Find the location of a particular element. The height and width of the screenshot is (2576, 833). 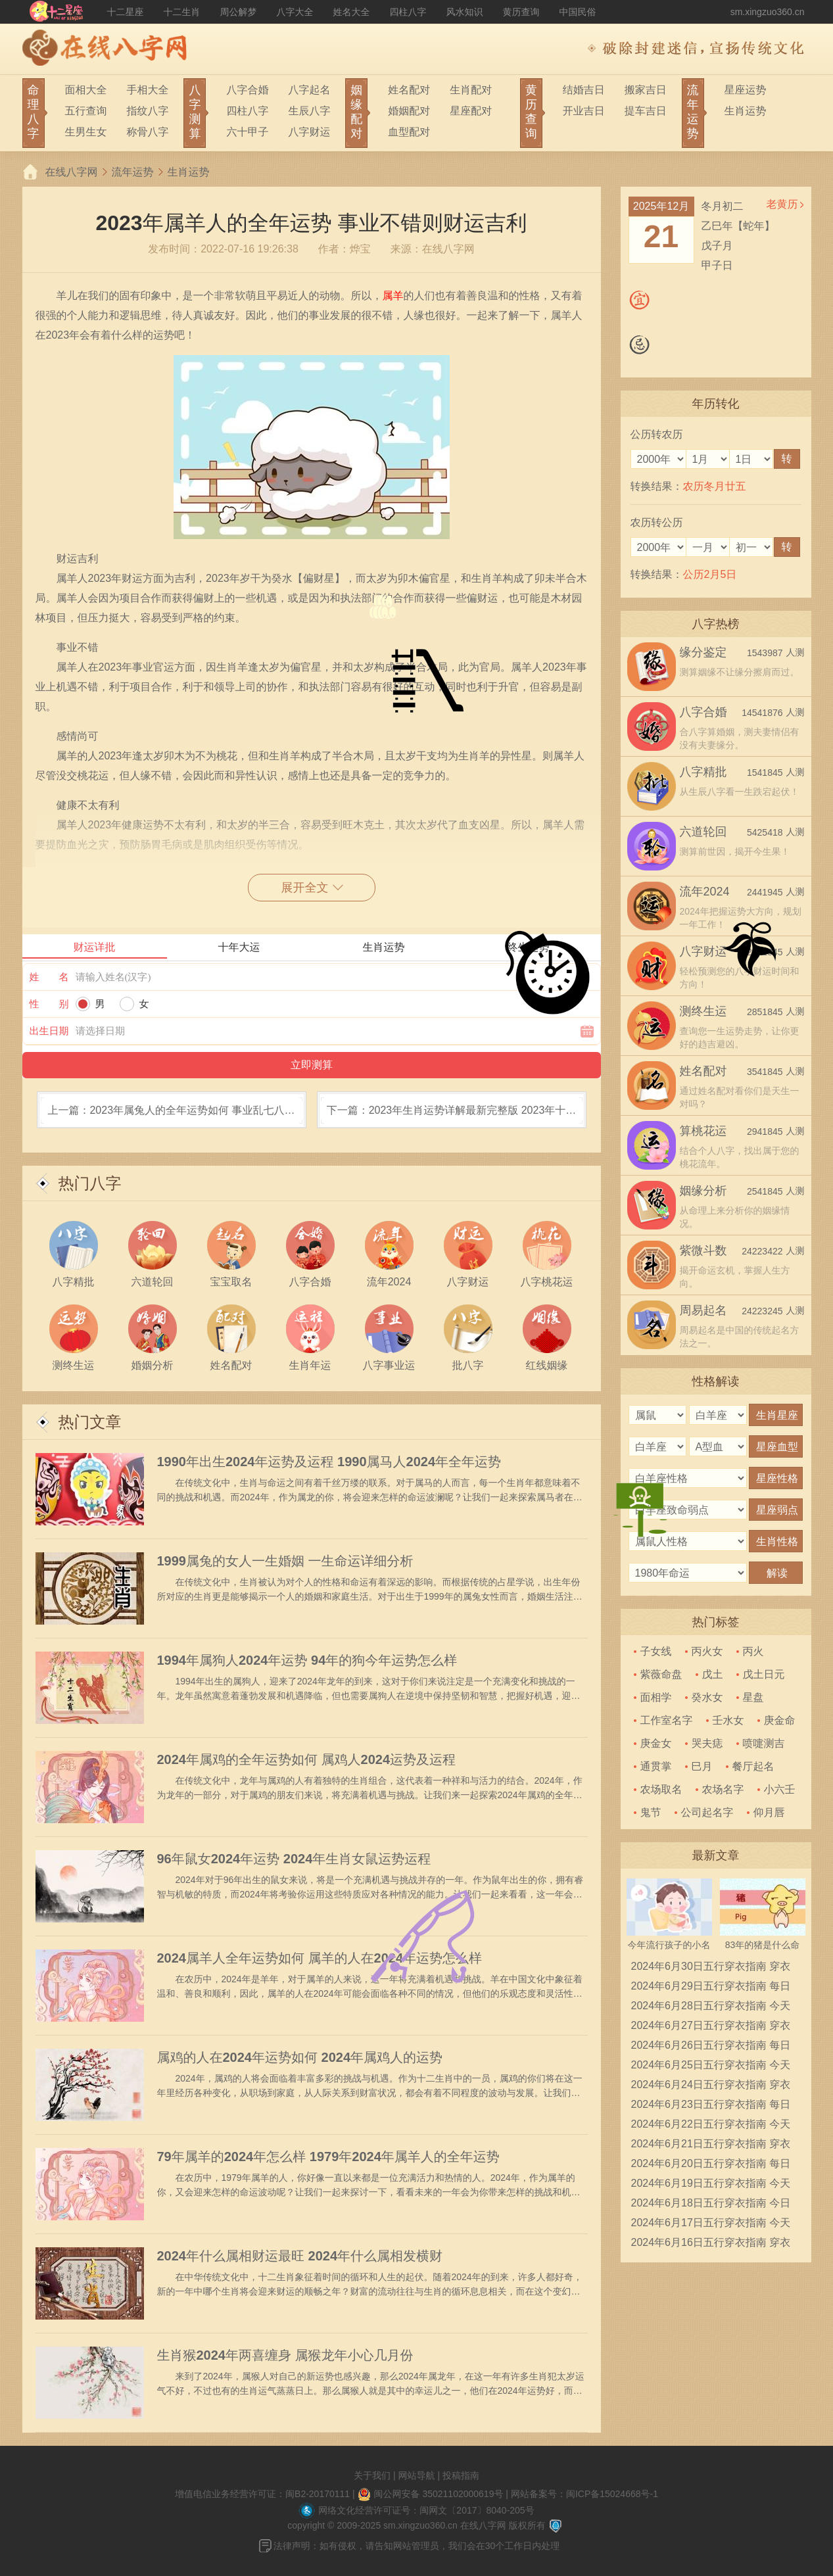

access playground or kids' play area is located at coordinates (427, 675).